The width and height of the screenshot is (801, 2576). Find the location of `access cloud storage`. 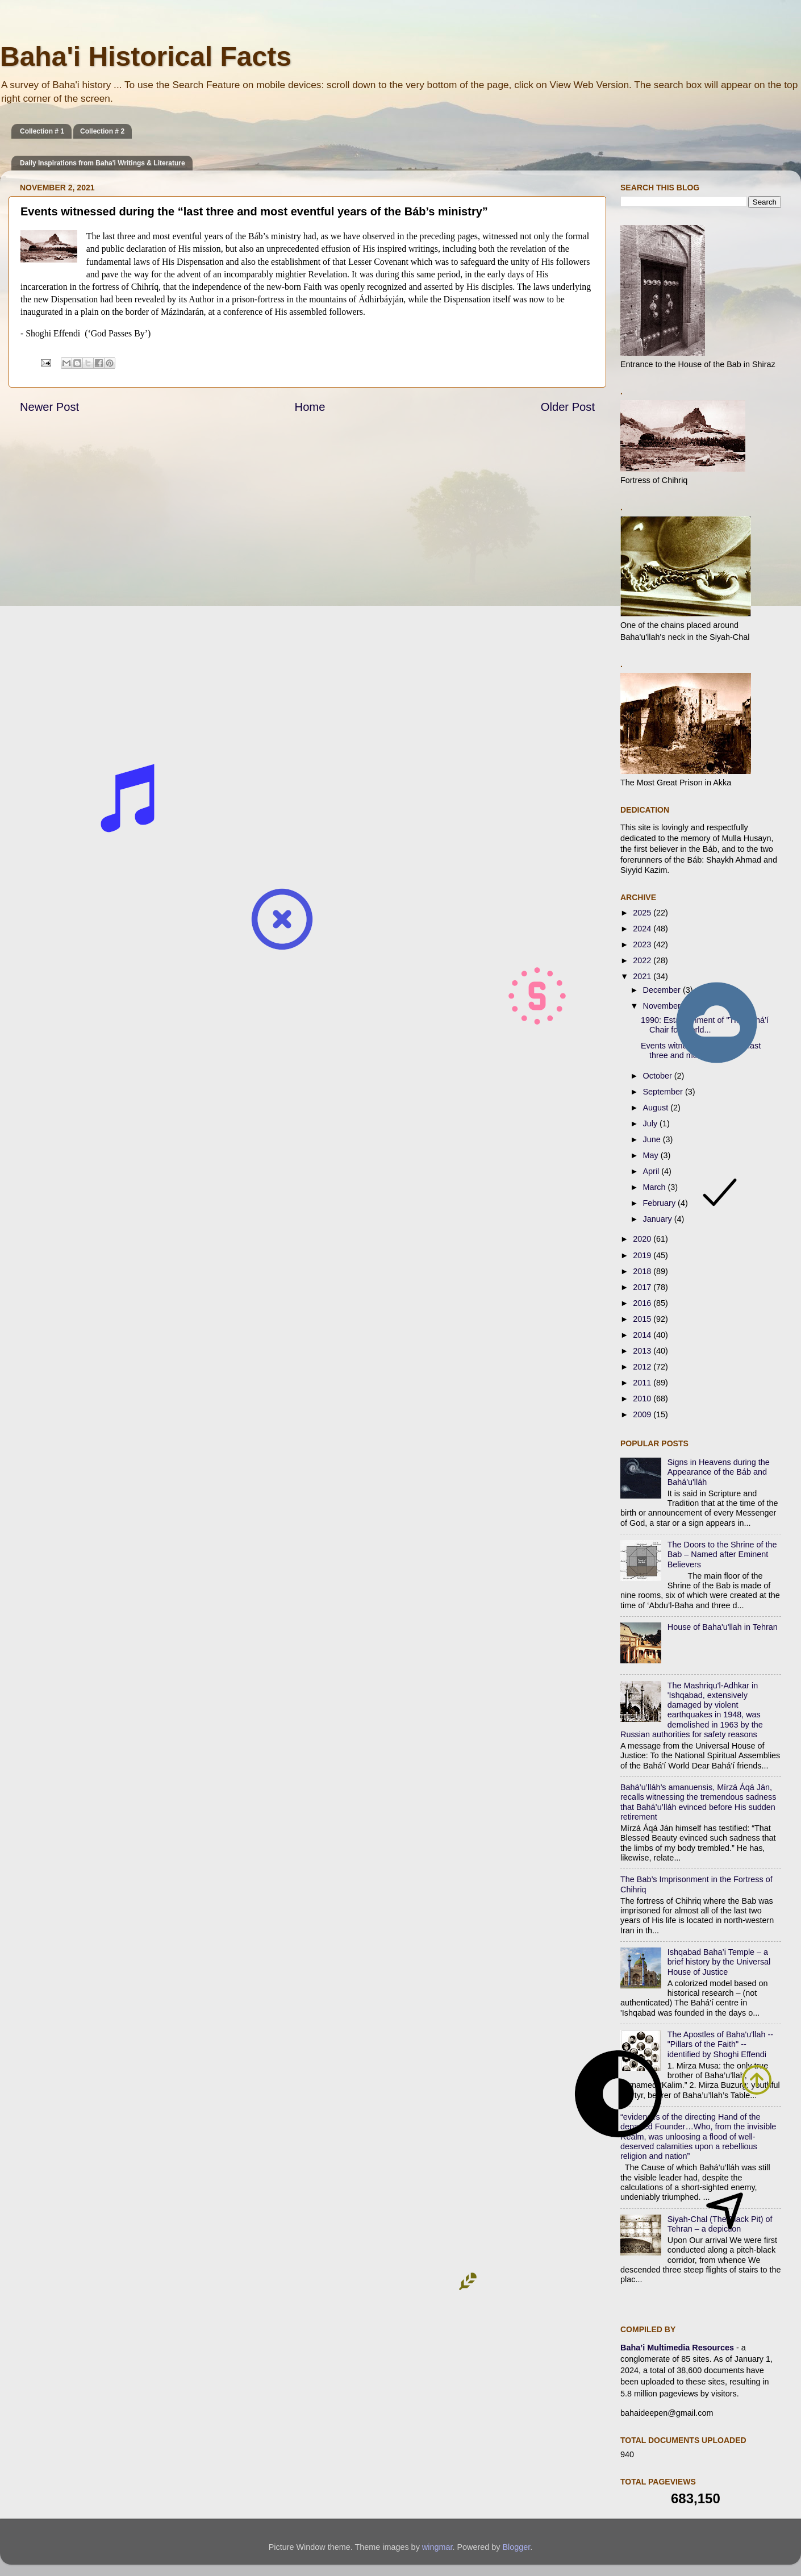

access cloud storage is located at coordinates (716, 1022).